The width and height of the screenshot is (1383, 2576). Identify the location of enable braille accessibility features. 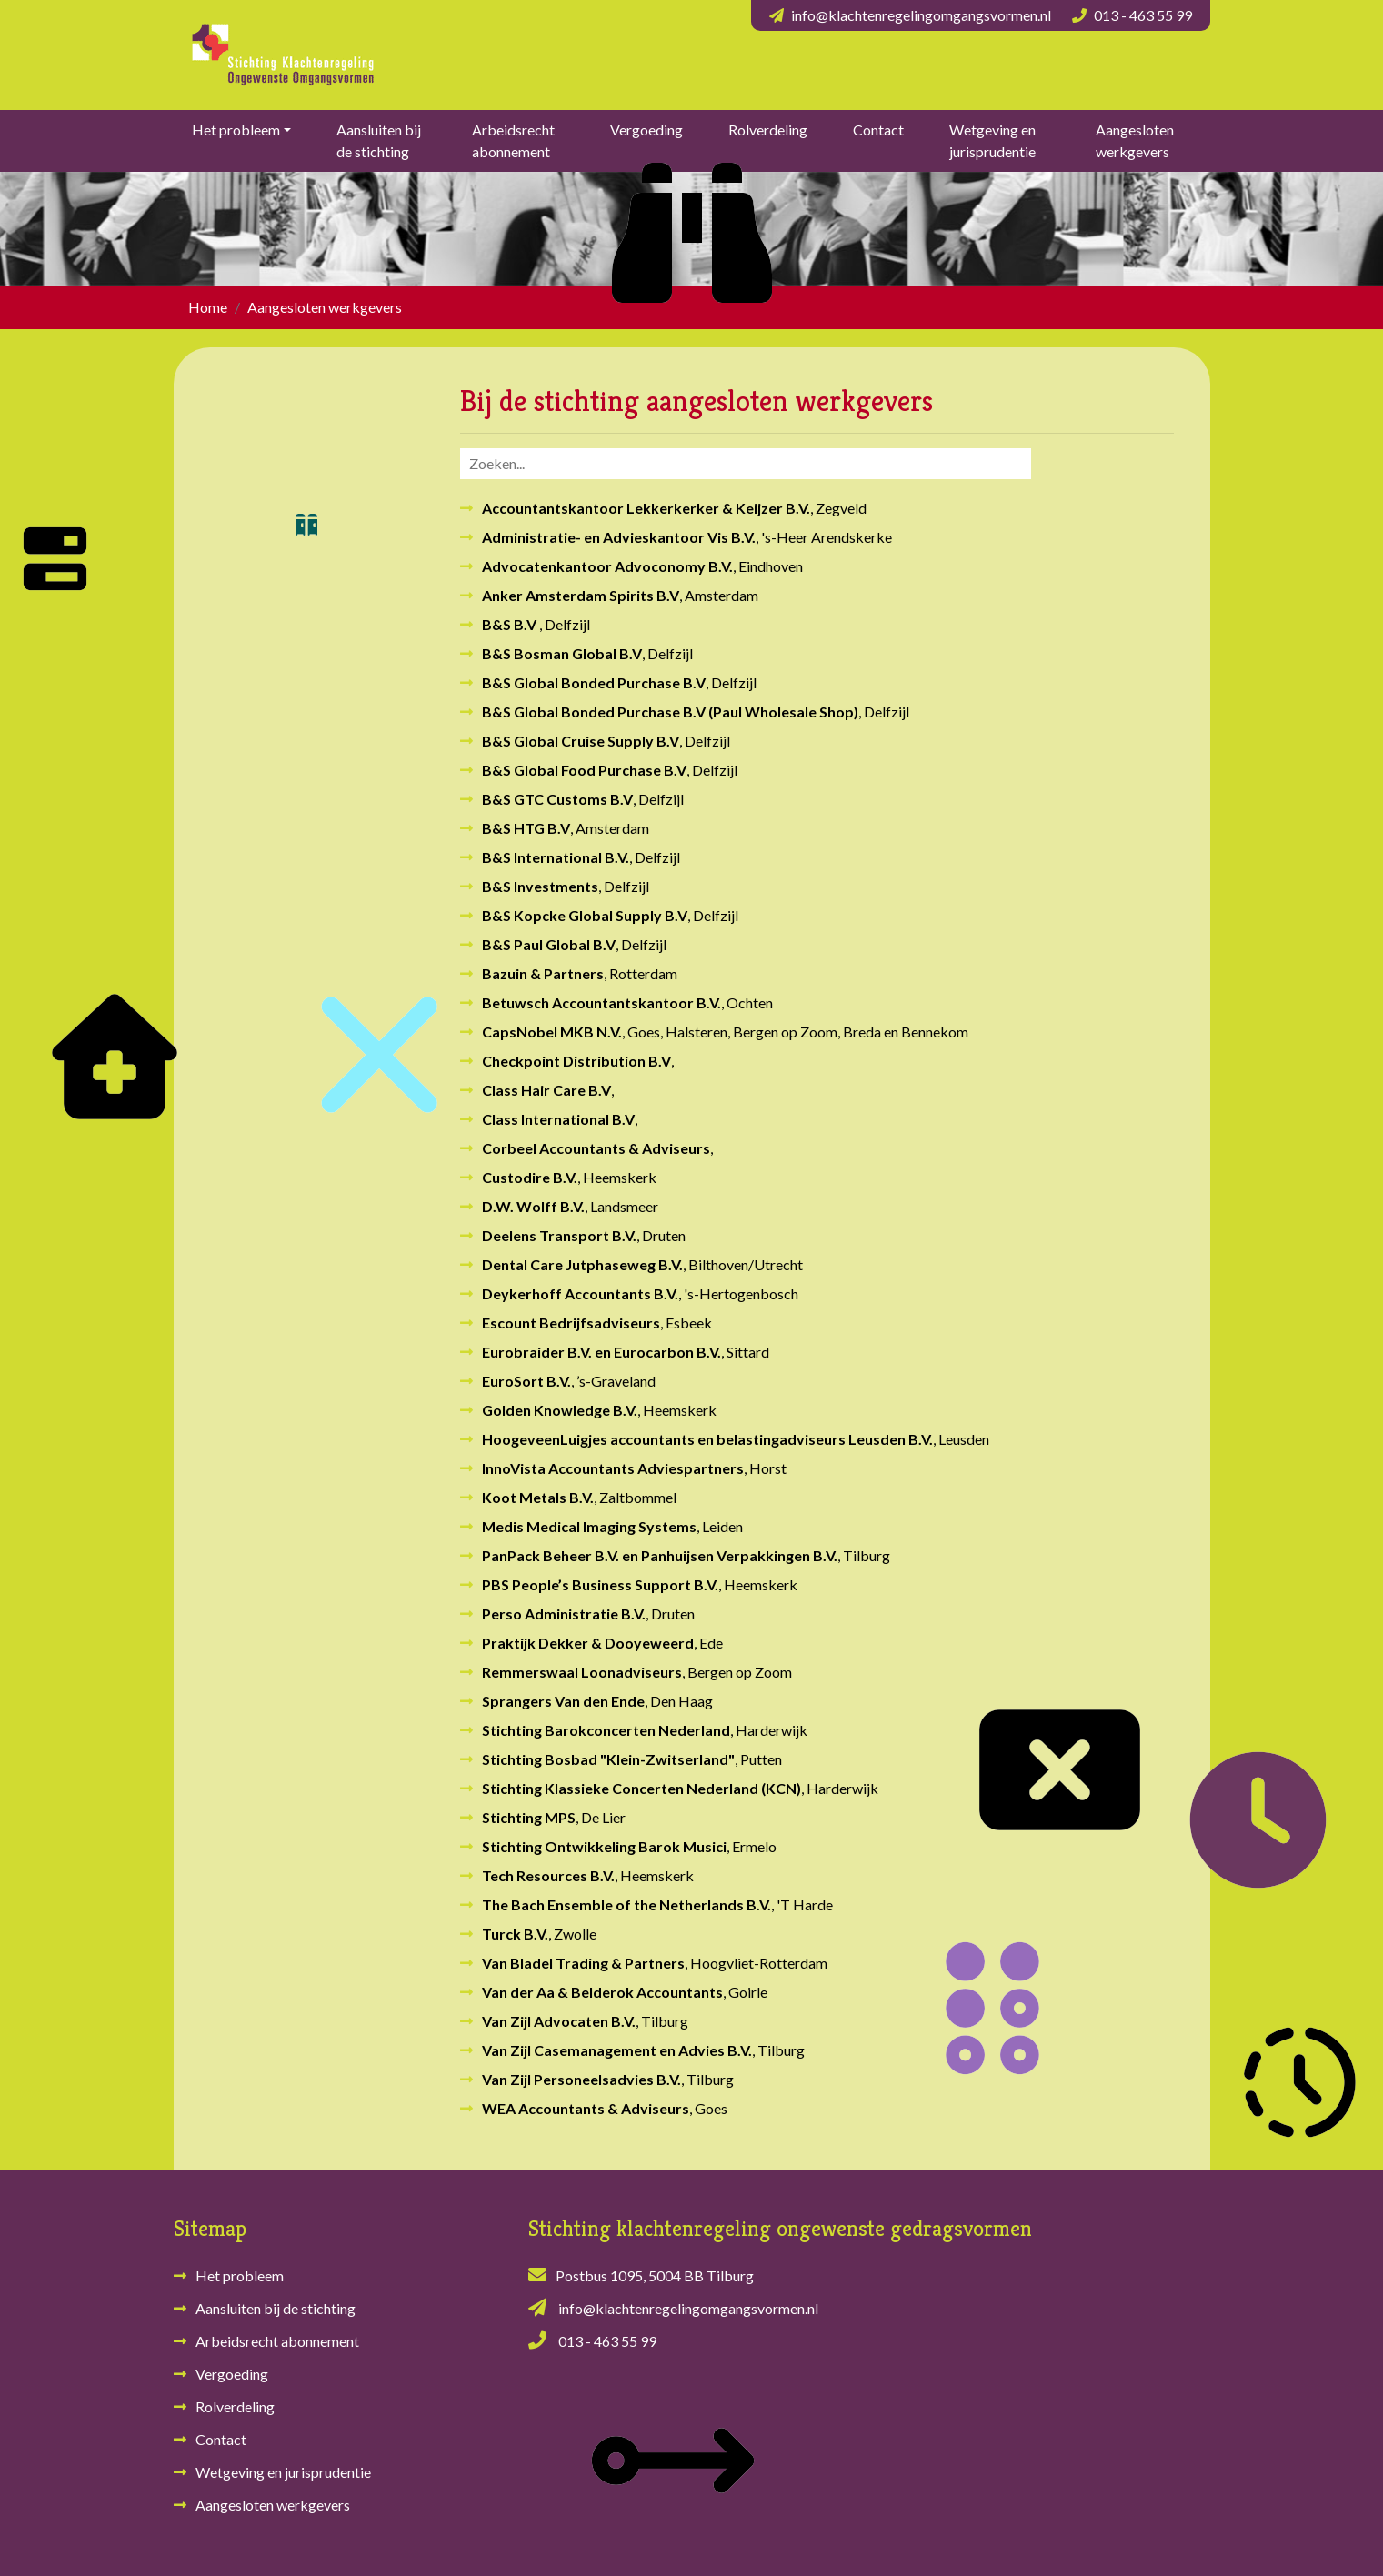
(992, 2008).